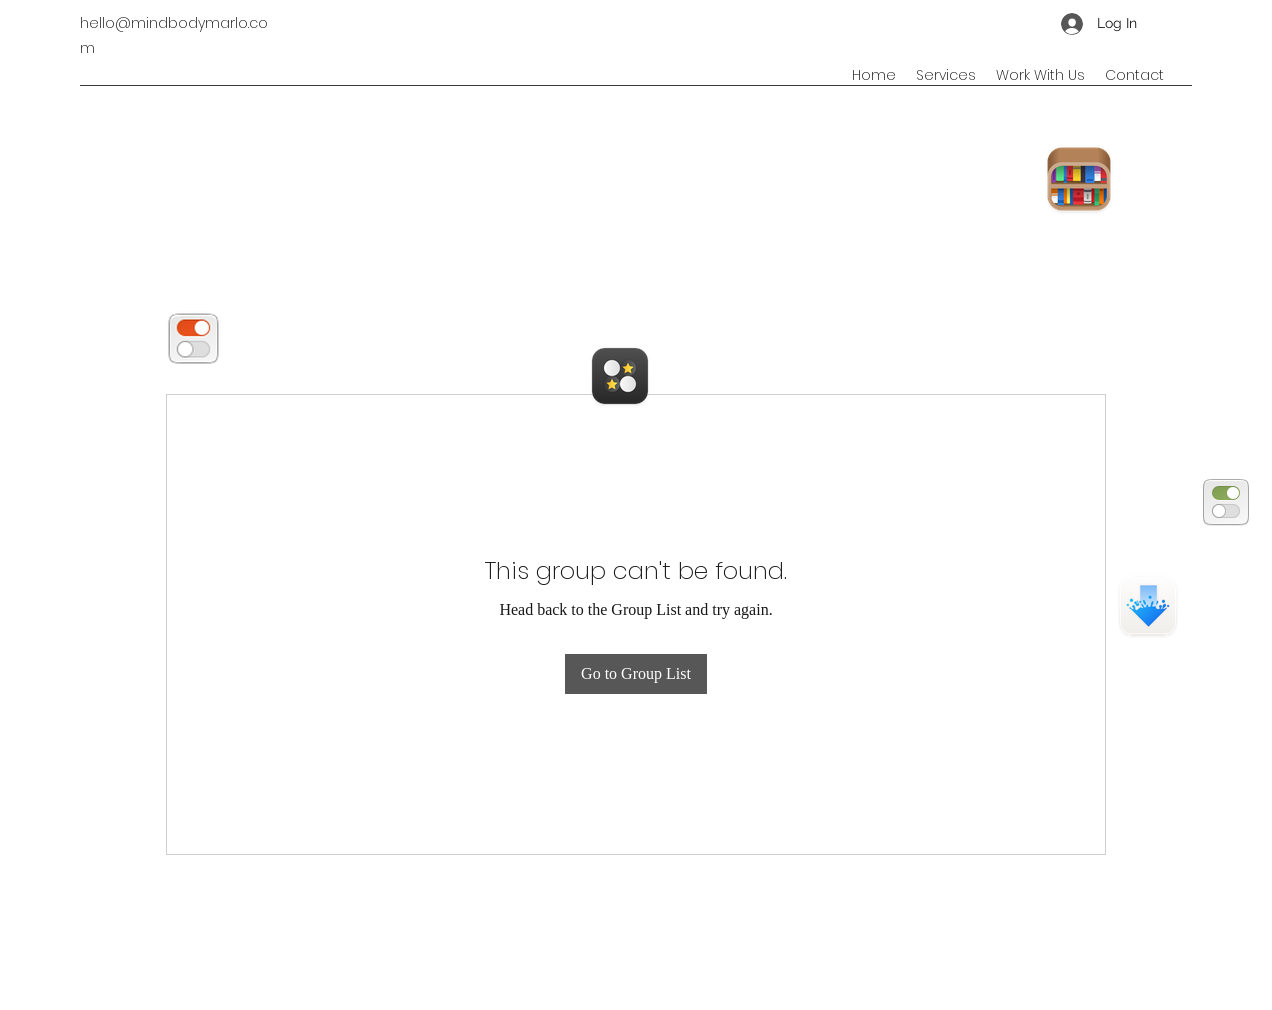 The image size is (1272, 1010). Describe the element at coordinates (193, 338) in the screenshot. I see `open desktop preferences or settings` at that location.